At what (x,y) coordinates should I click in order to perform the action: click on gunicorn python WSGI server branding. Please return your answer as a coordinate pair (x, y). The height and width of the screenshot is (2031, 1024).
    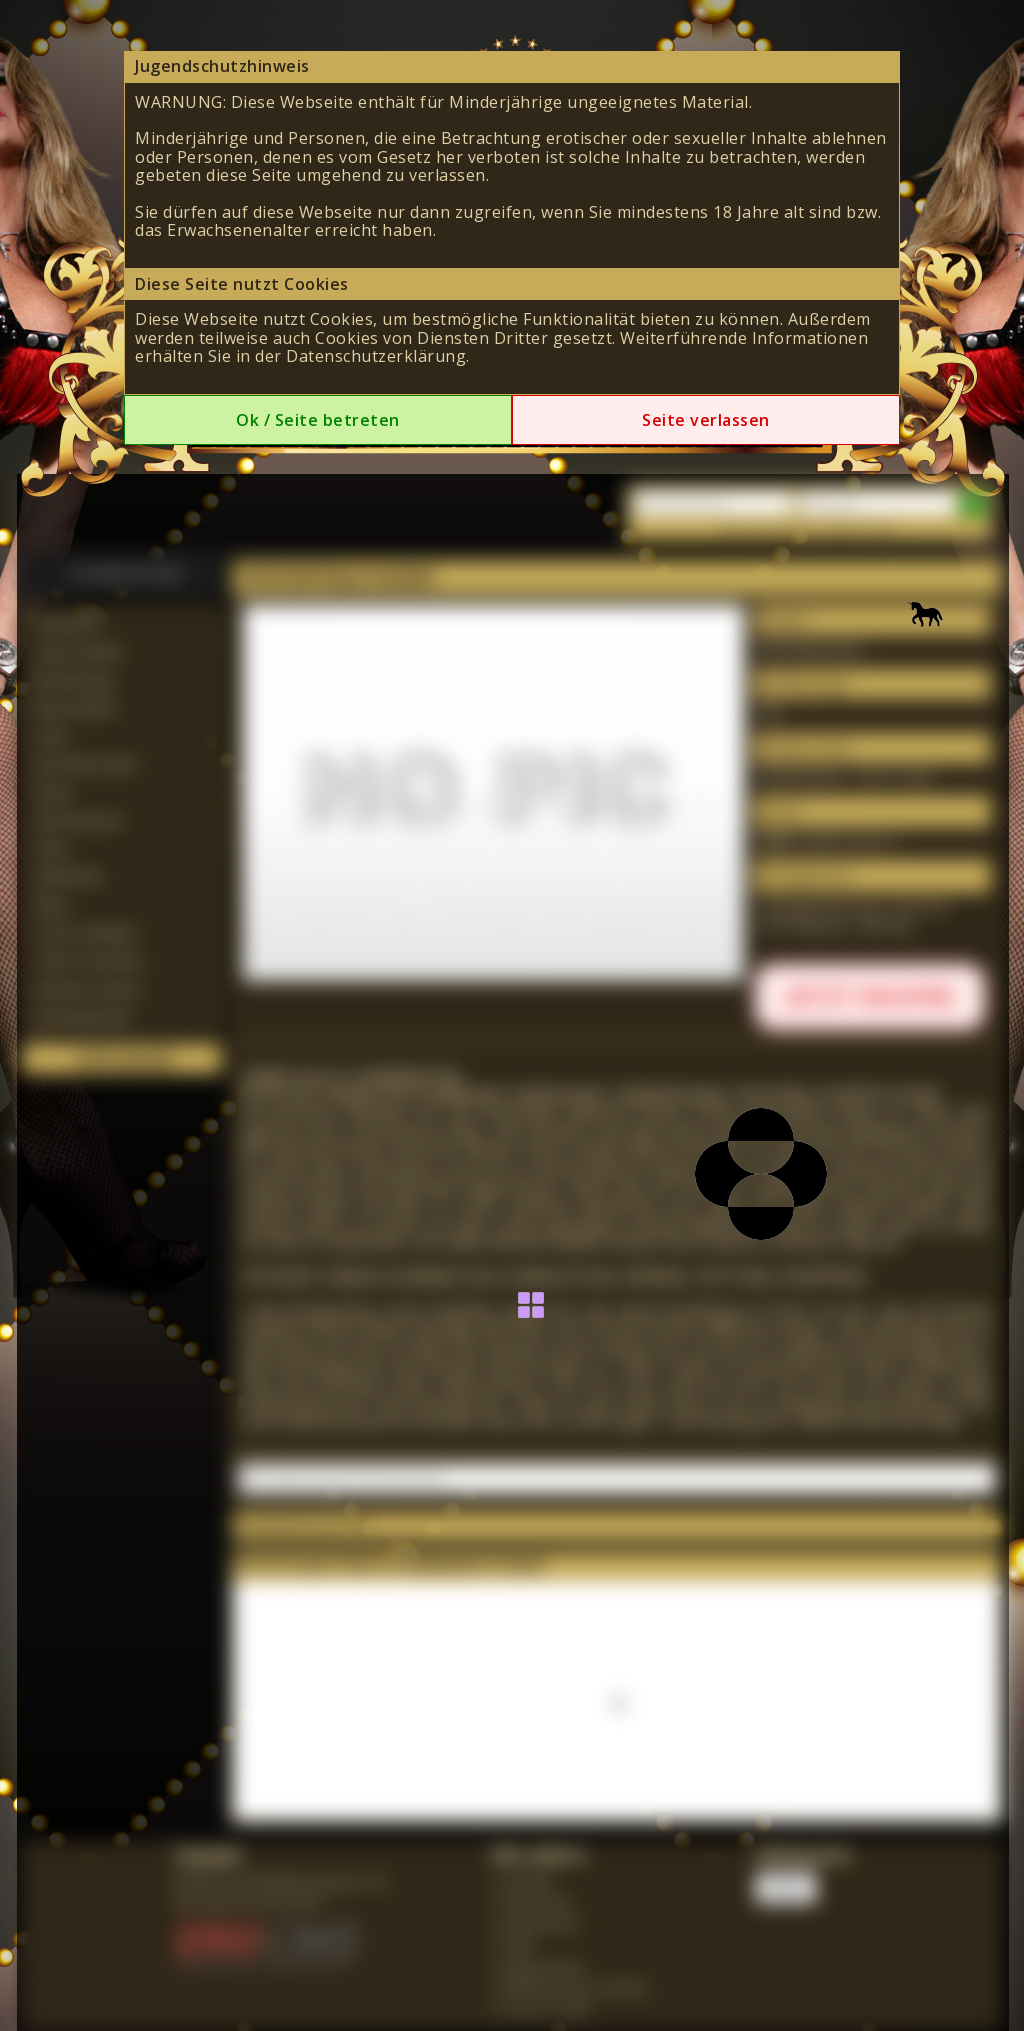
    Looking at the image, I should click on (924, 614).